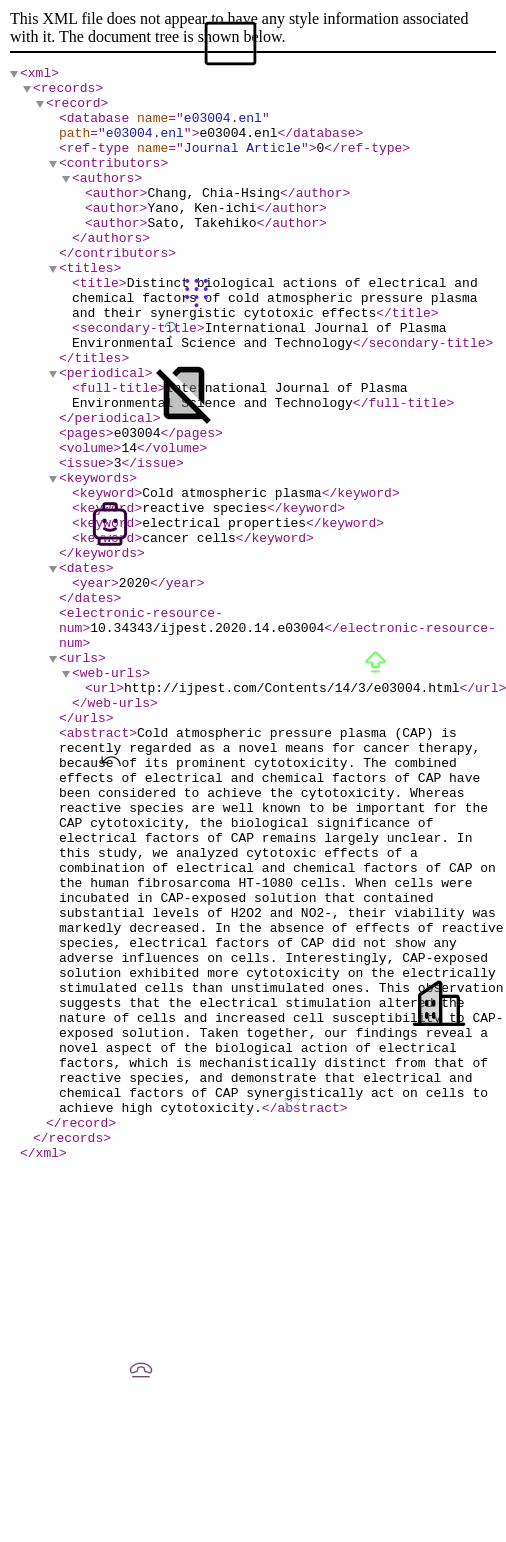 This screenshot has height=1542, width=506. Describe the element at coordinates (184, 393) in the screenshot. I see `no sim card detected` at that location.